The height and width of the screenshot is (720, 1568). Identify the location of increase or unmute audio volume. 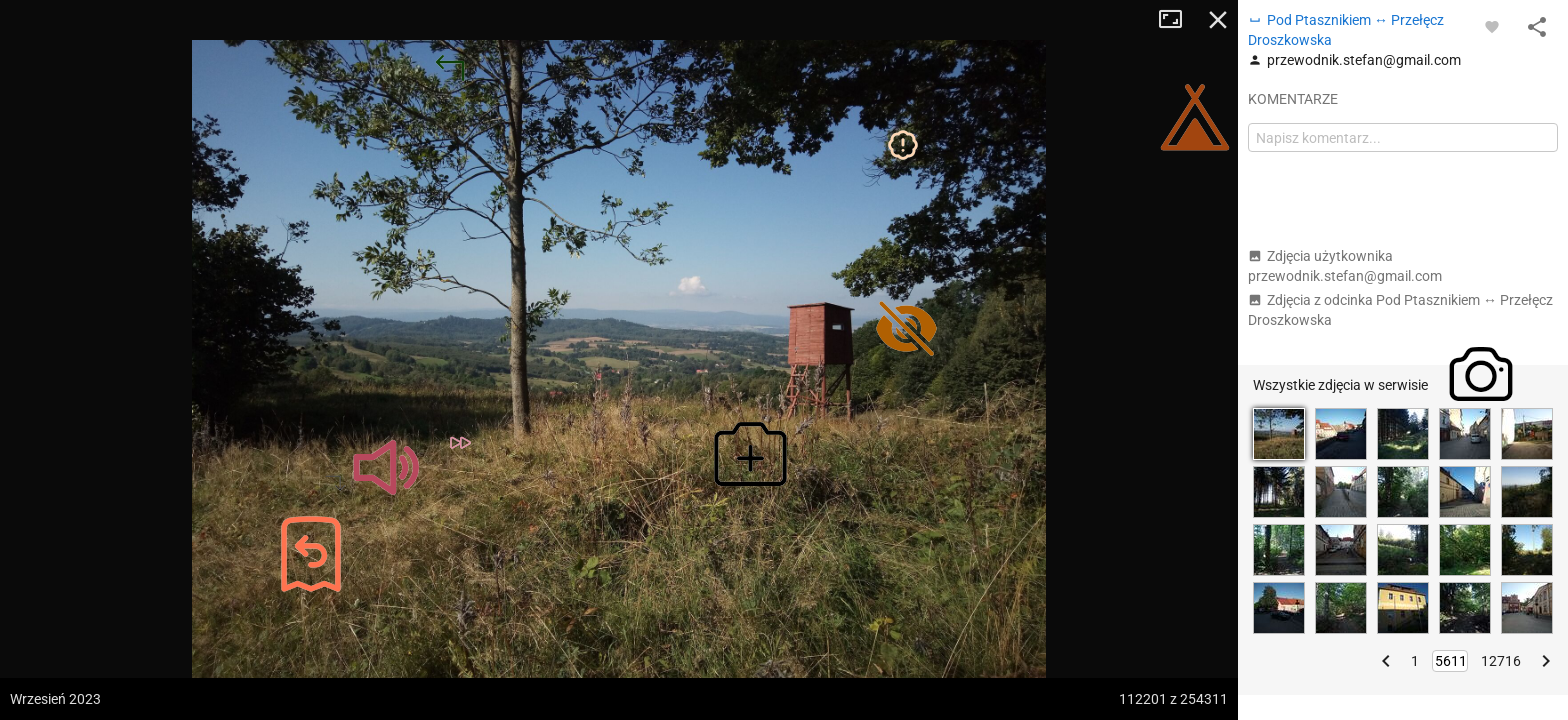
(385, 467).